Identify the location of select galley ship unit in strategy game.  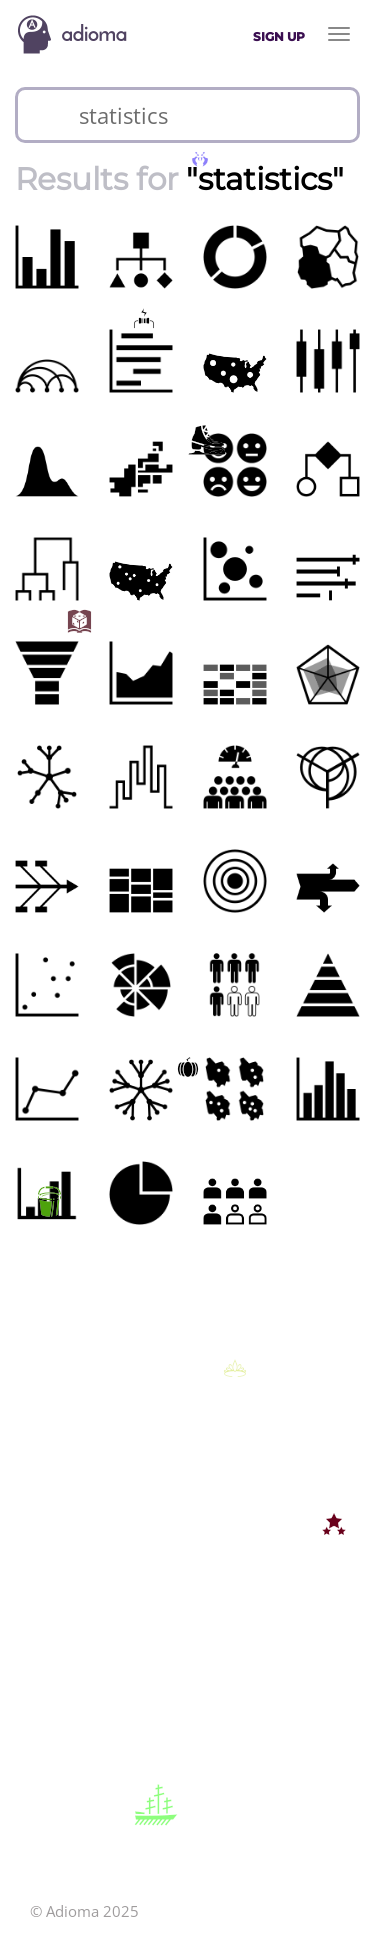
(156, 1805).